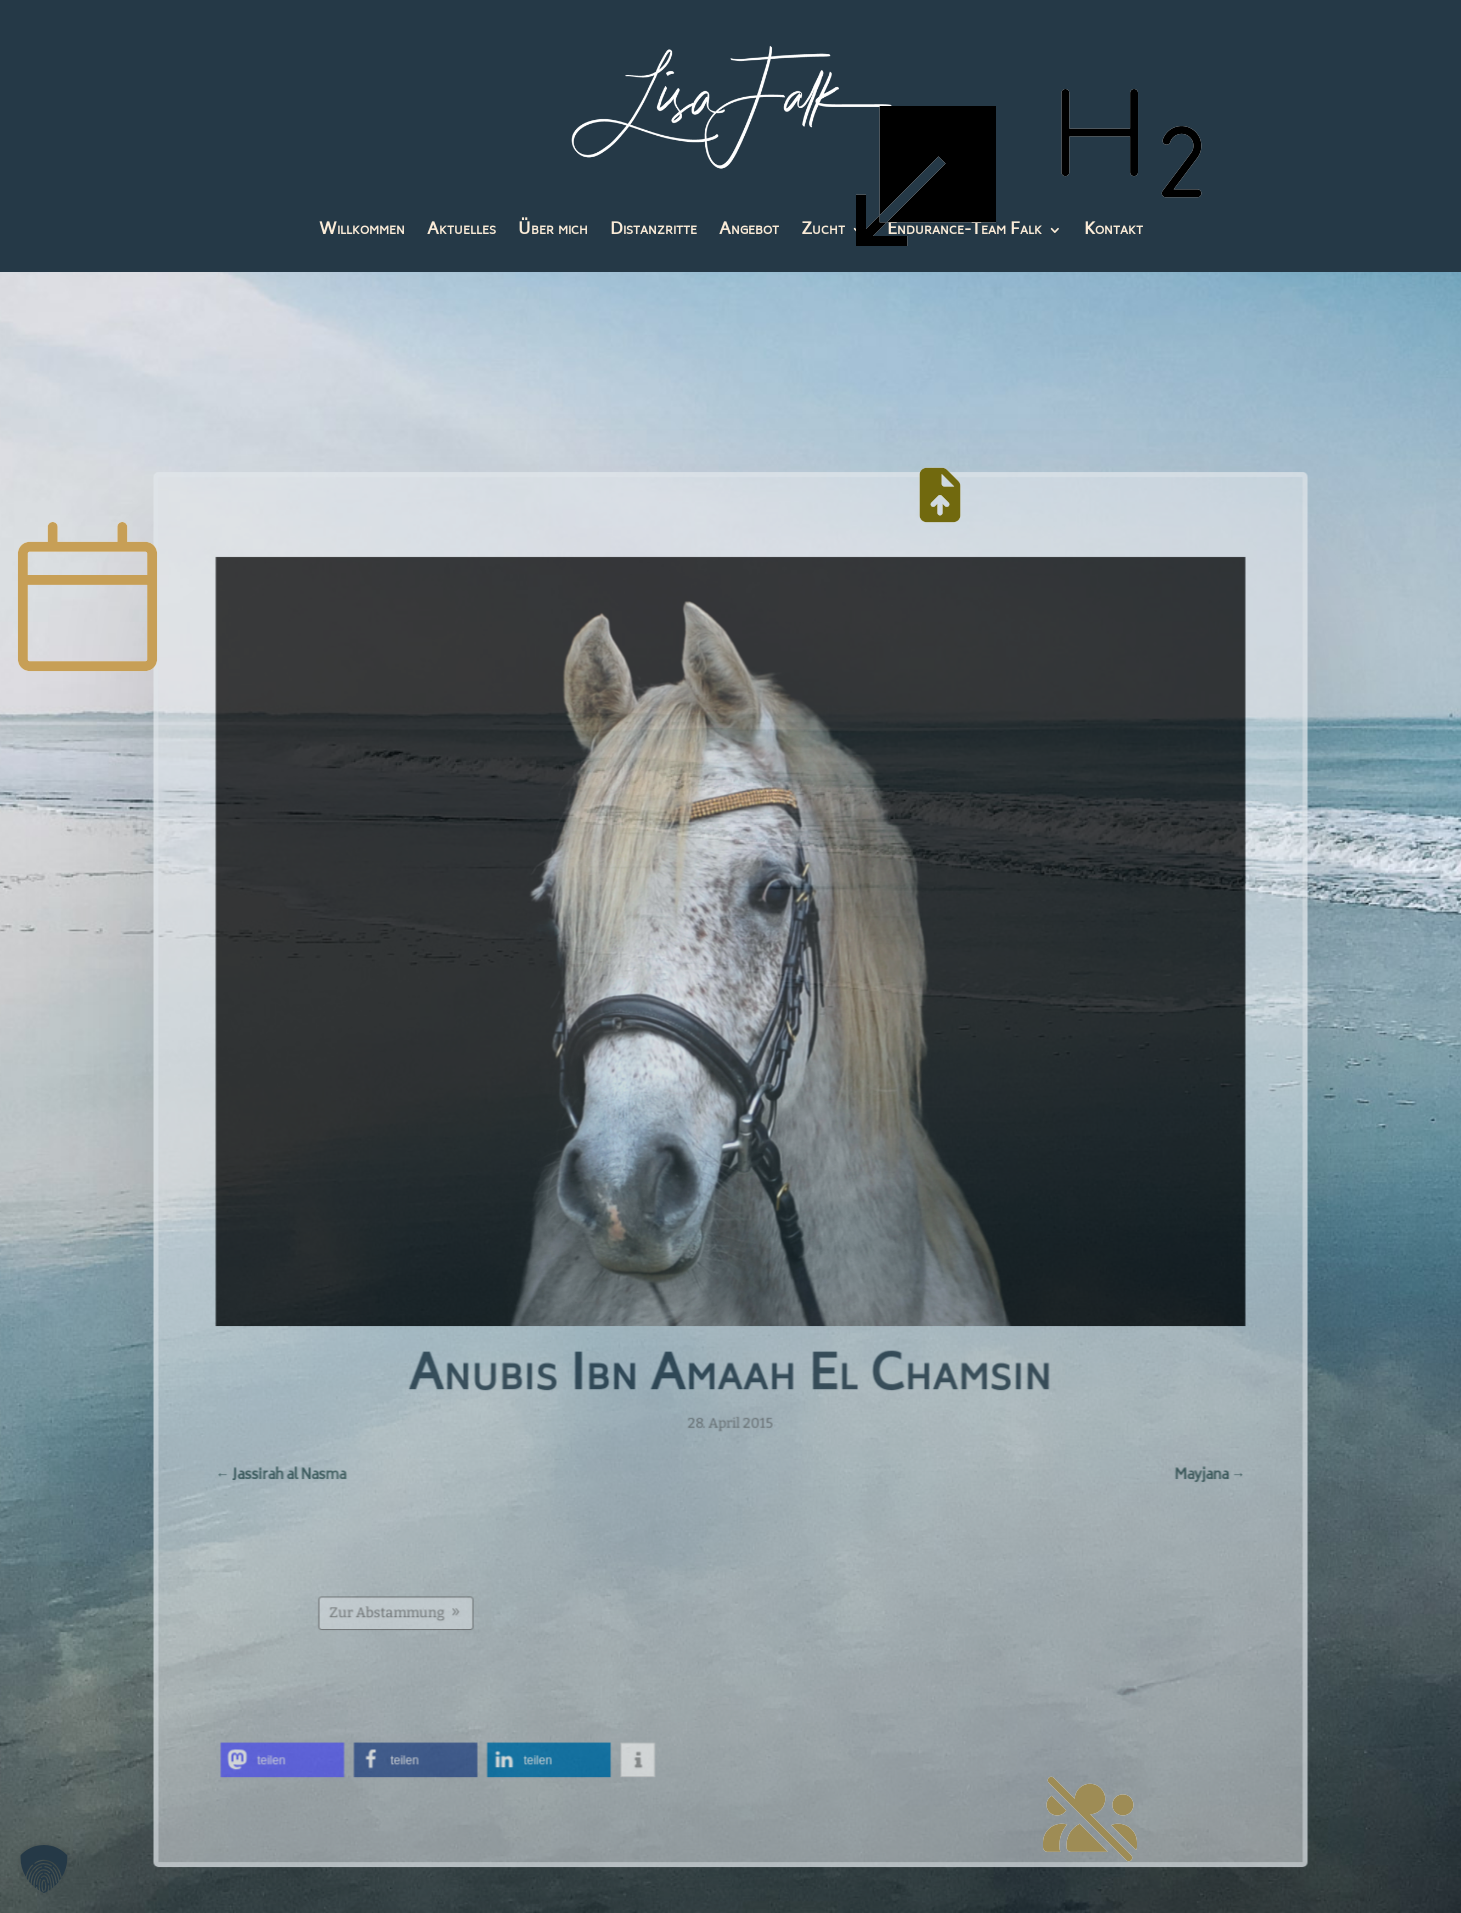  I want to click on view calendar or scheduled events, so click(87, 601).